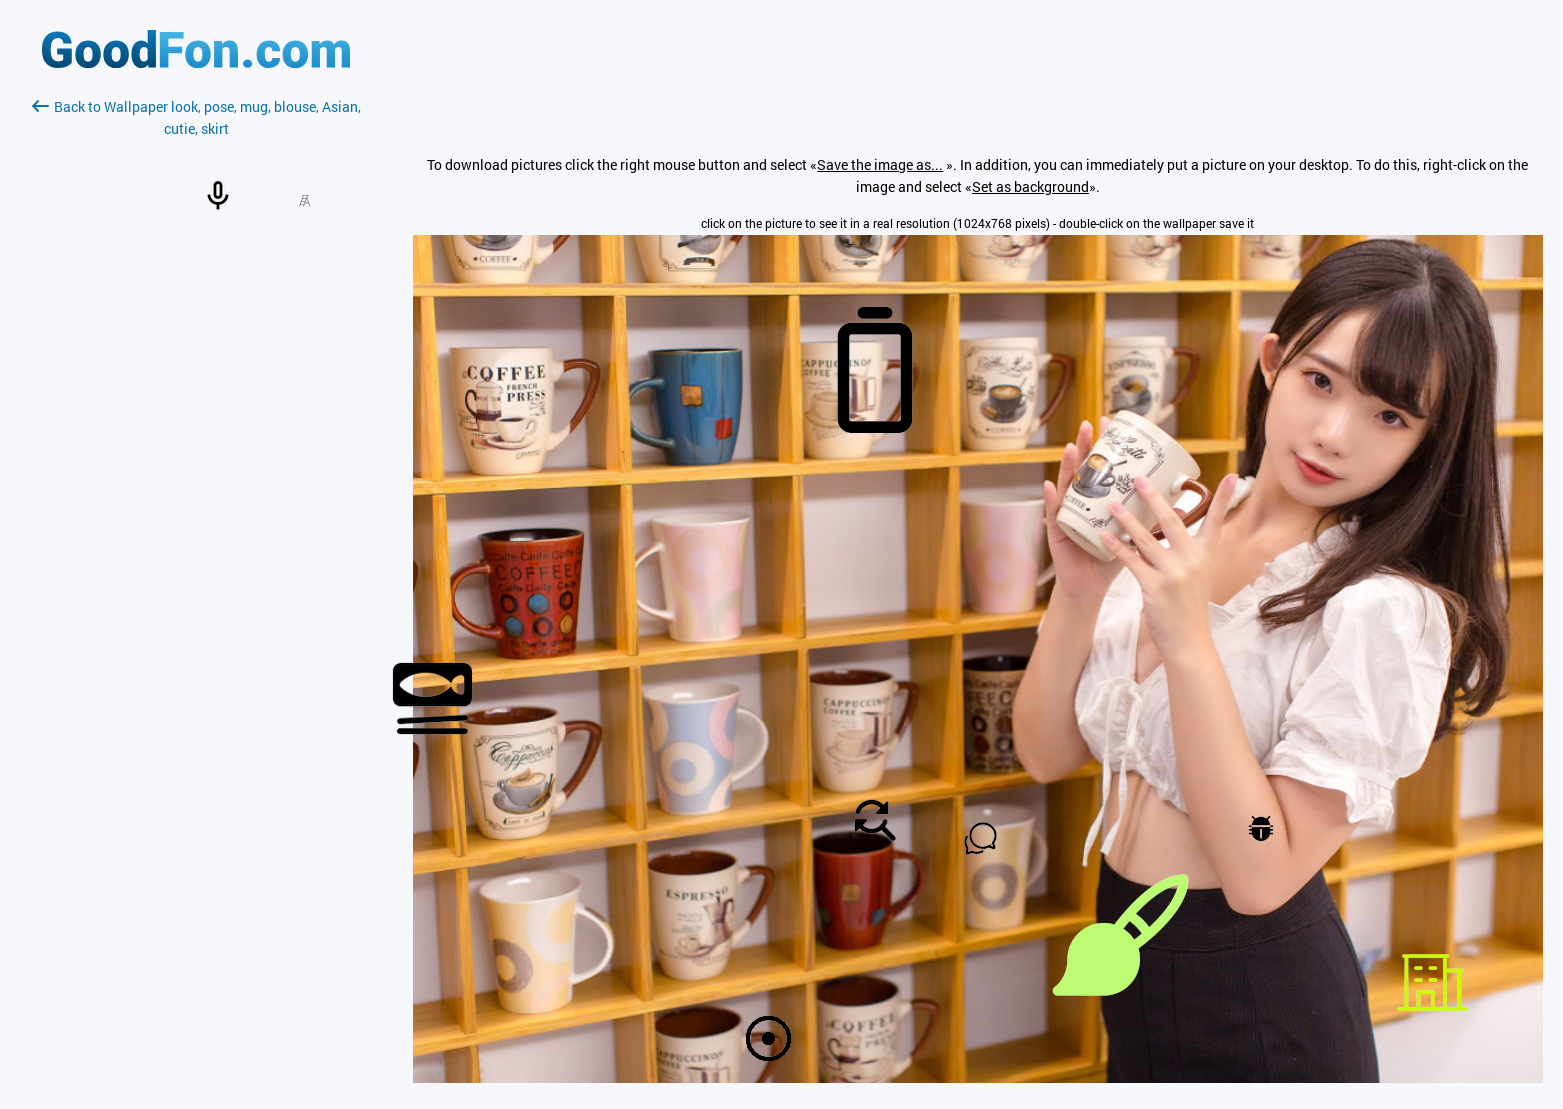 The width and height of the screenshot is (1563, 1109). Describe the element at coordinates (1261, 828) in the screenshot. I see `report a bug or issue` at that location.